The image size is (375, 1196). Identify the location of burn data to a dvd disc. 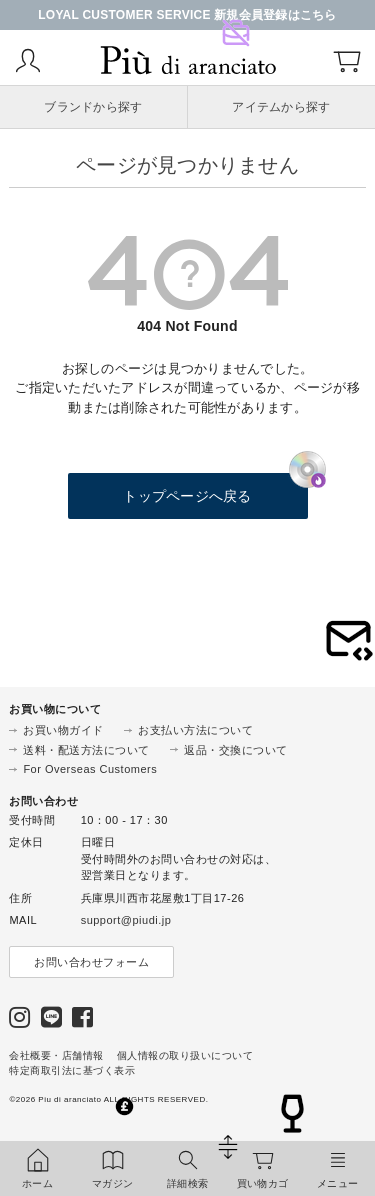
(307, 469).